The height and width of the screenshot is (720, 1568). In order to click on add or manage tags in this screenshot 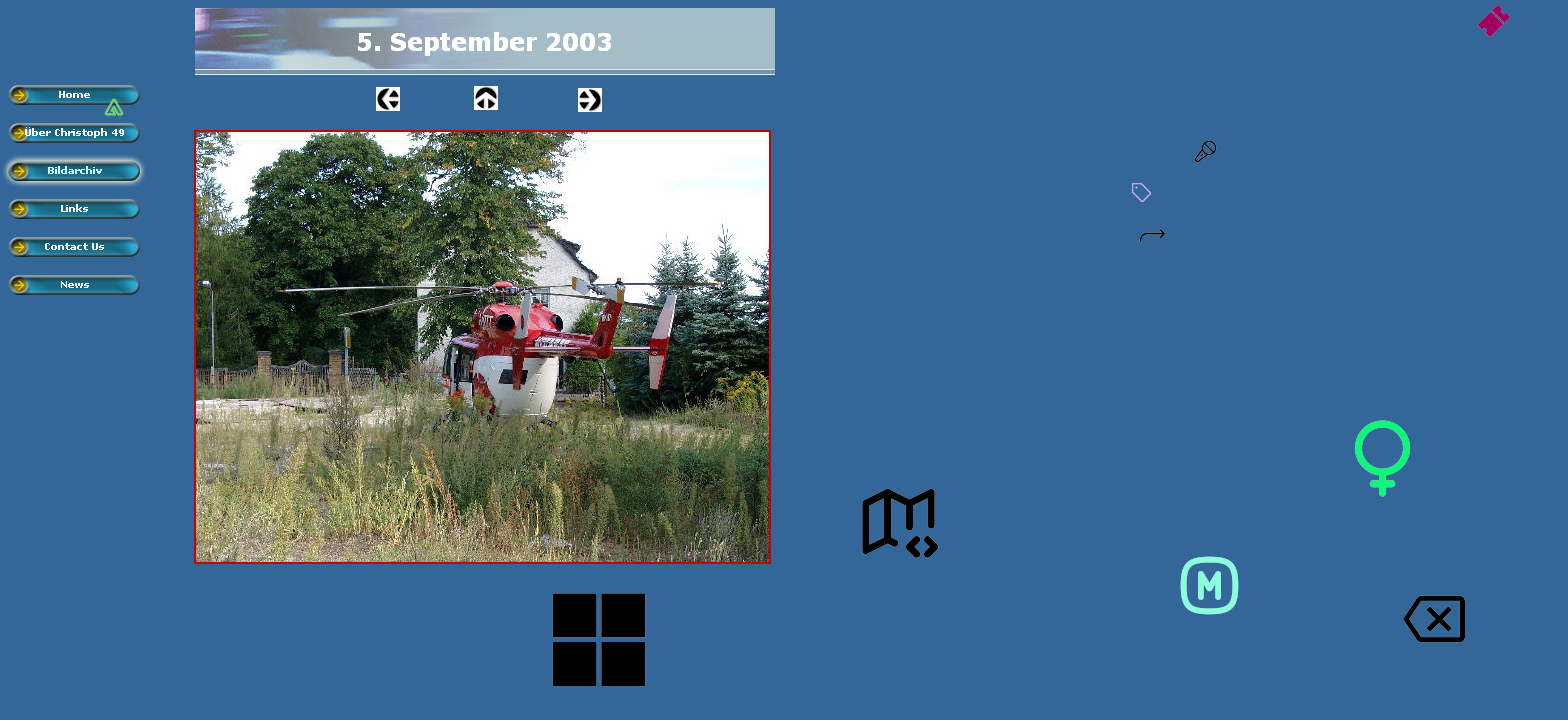, I will do `click(1140, 191)`.